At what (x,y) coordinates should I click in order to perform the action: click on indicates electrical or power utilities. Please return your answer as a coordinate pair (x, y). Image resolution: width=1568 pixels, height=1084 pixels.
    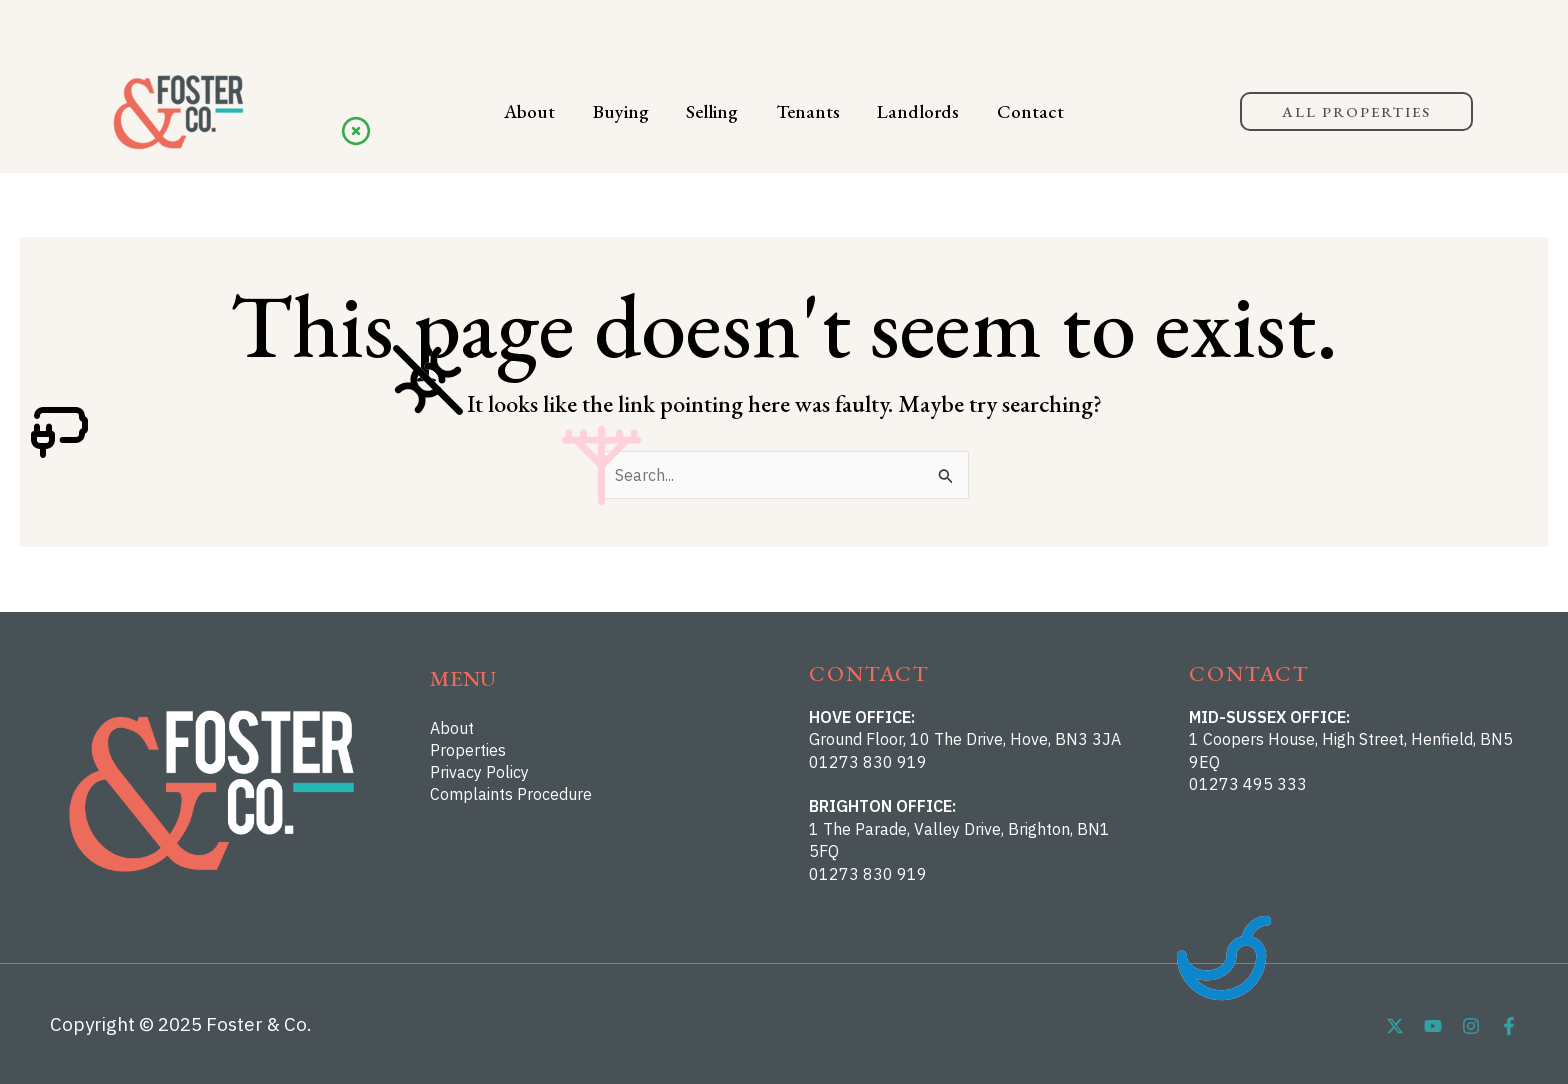
    Looking at the image, I should click on (601, 465).